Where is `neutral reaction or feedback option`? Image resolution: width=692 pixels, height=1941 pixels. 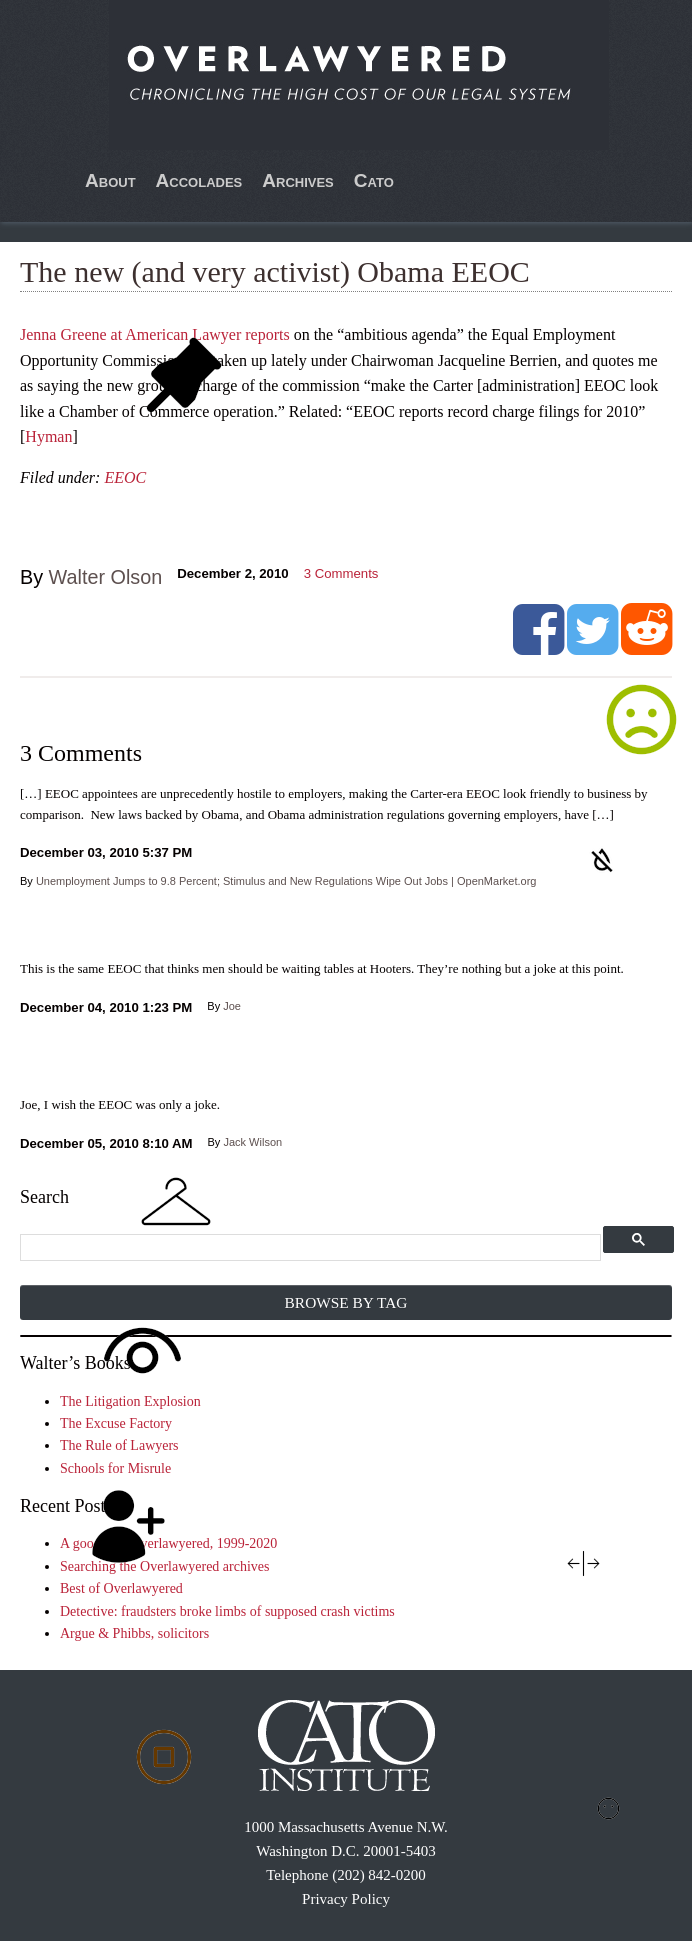
neutral reaction or feedback option is located at coordinates (608, 1808).